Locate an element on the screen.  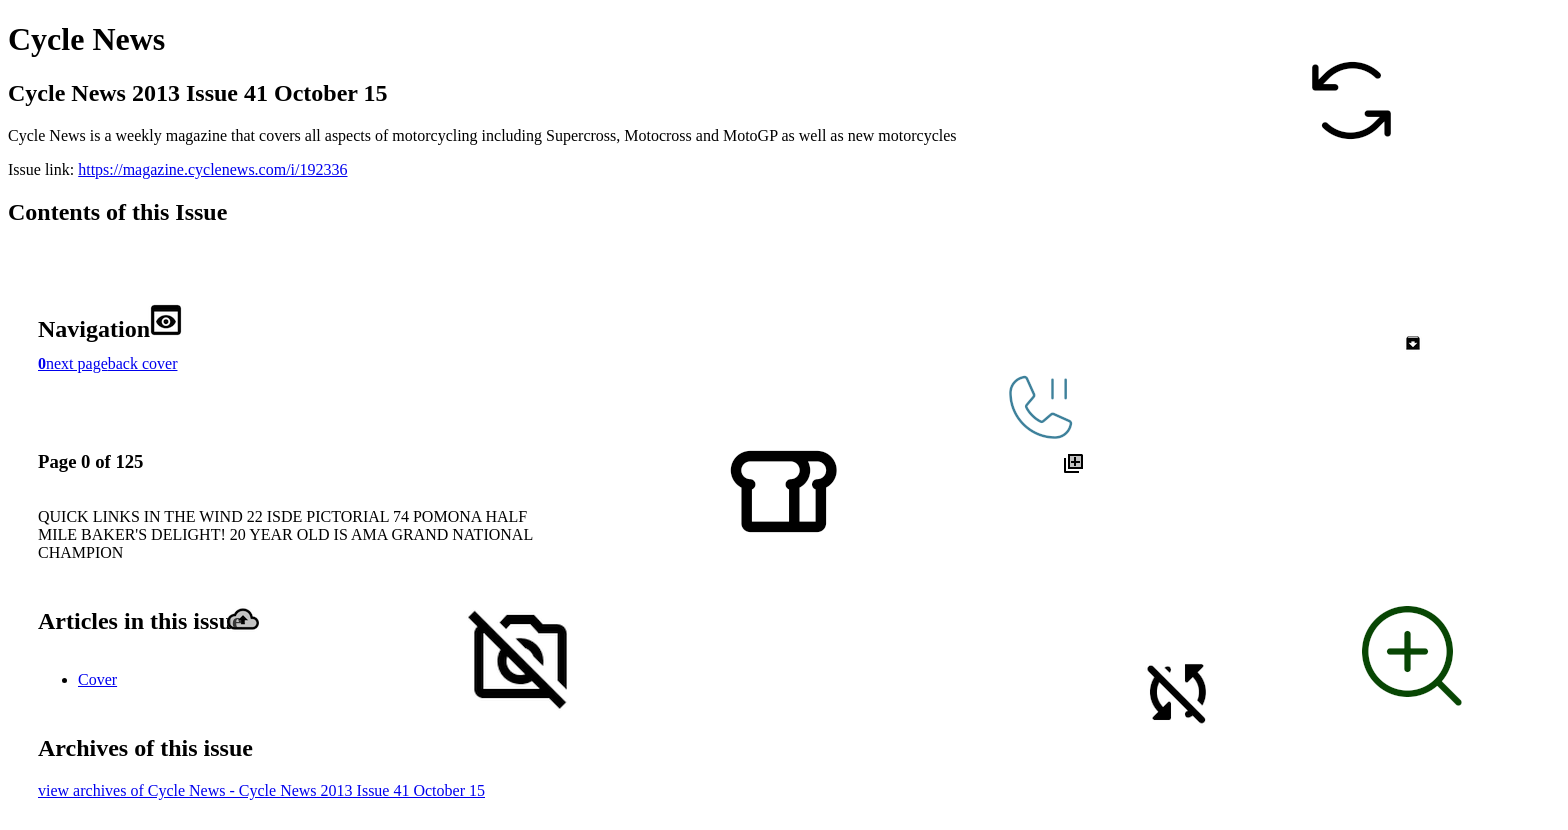
photography not allowed in this area is located at coordinates (520, 656).